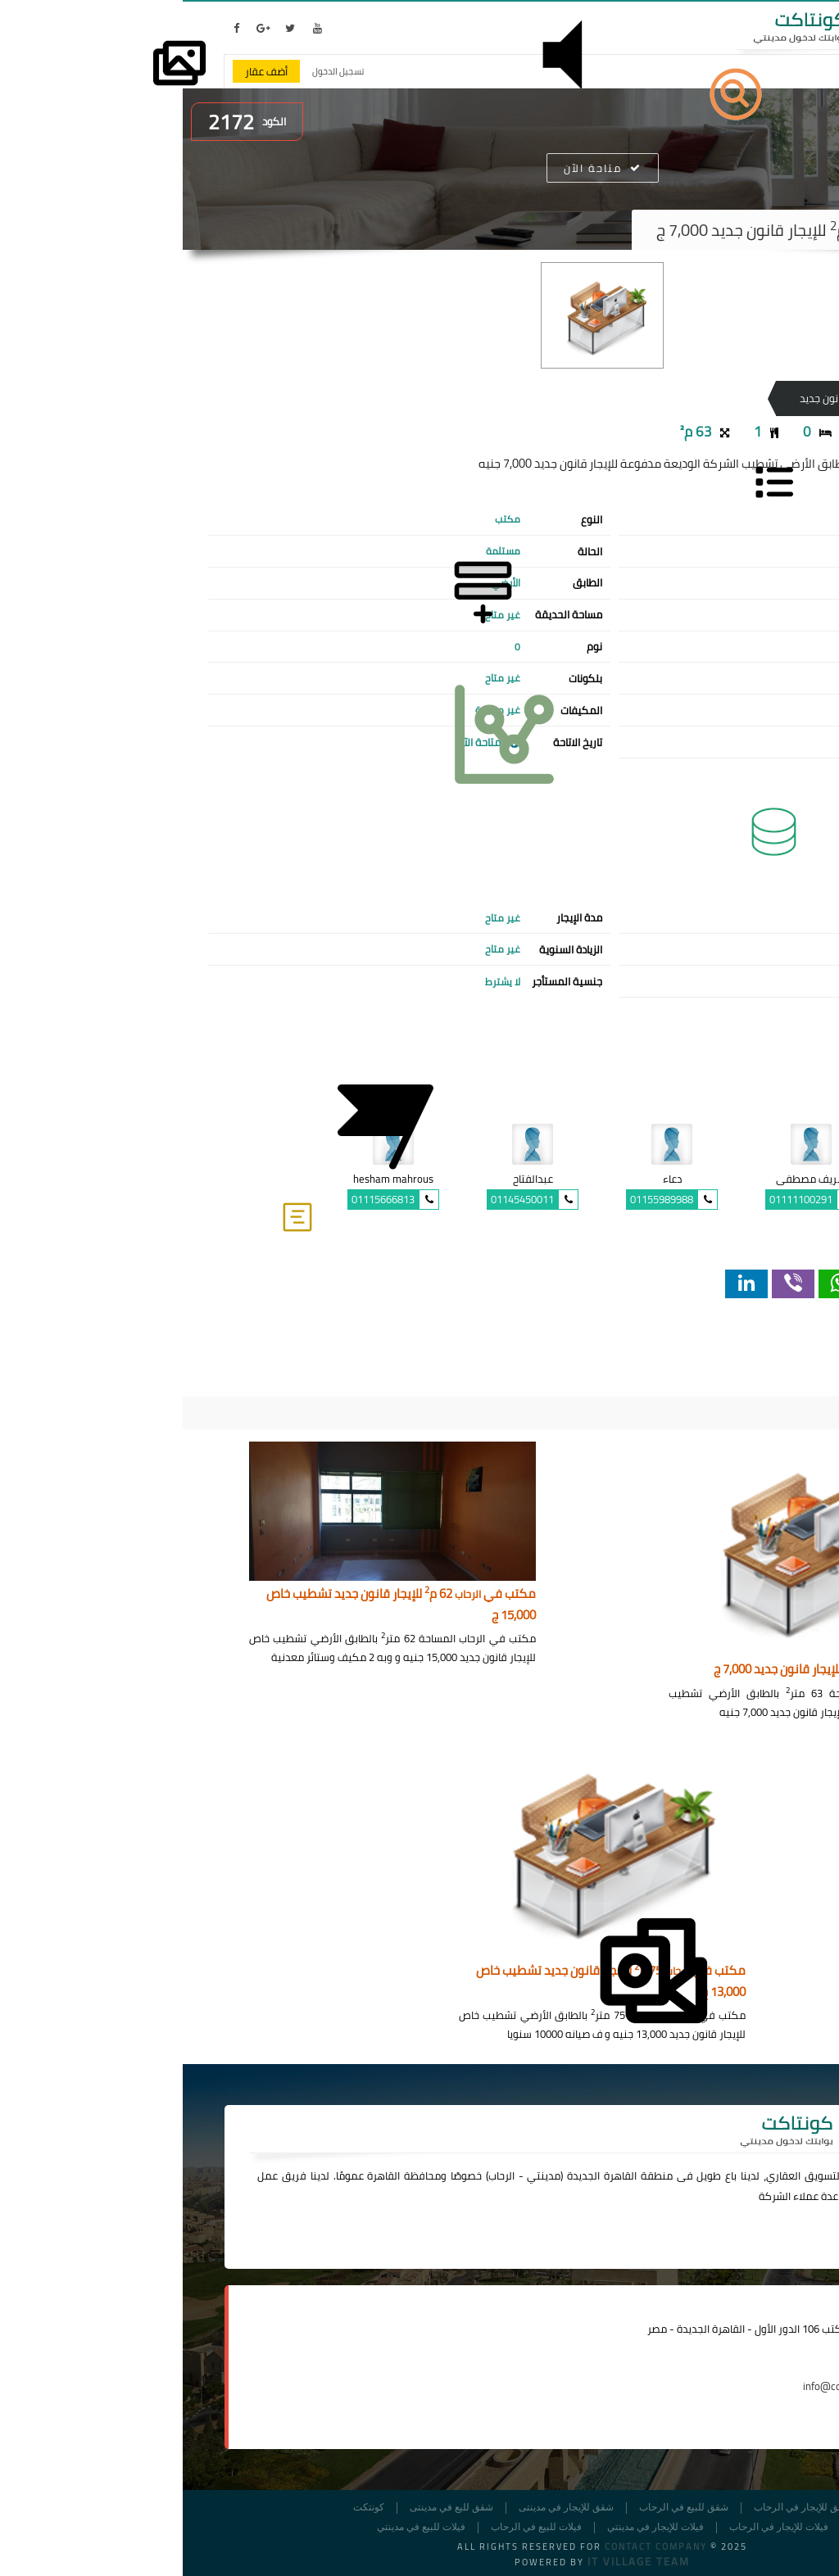  I want to click on view photo gallery, so click(179, 63).